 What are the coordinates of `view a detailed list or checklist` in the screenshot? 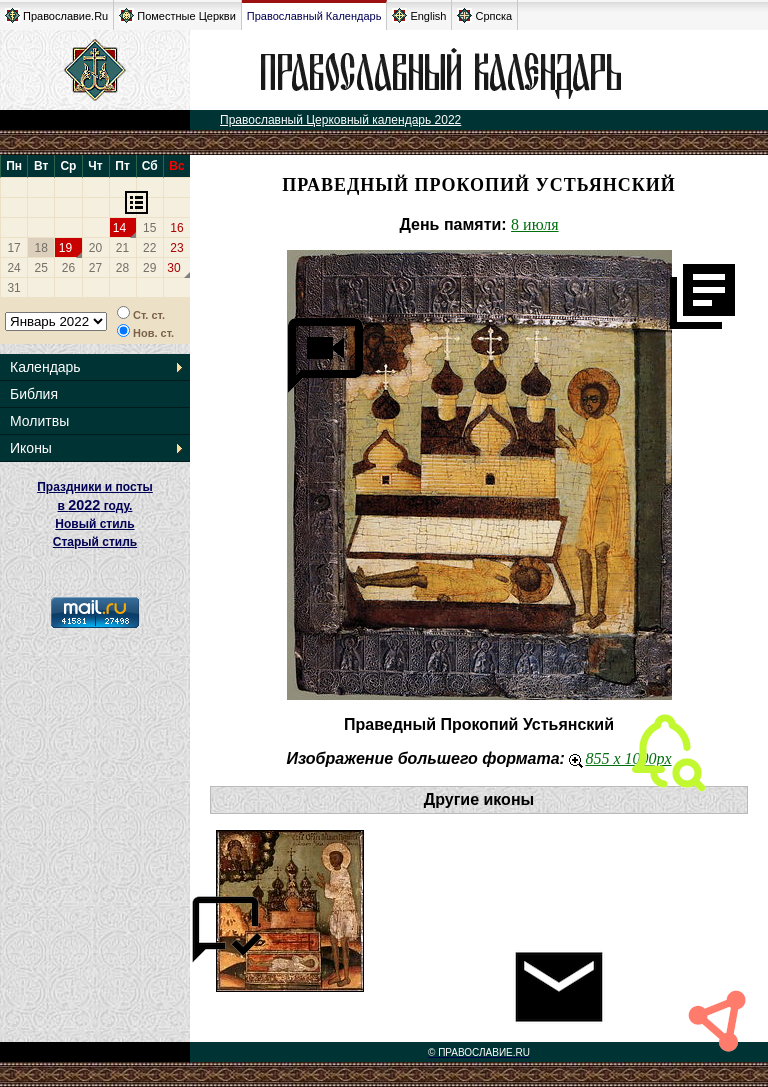 It's located at (136, 202).